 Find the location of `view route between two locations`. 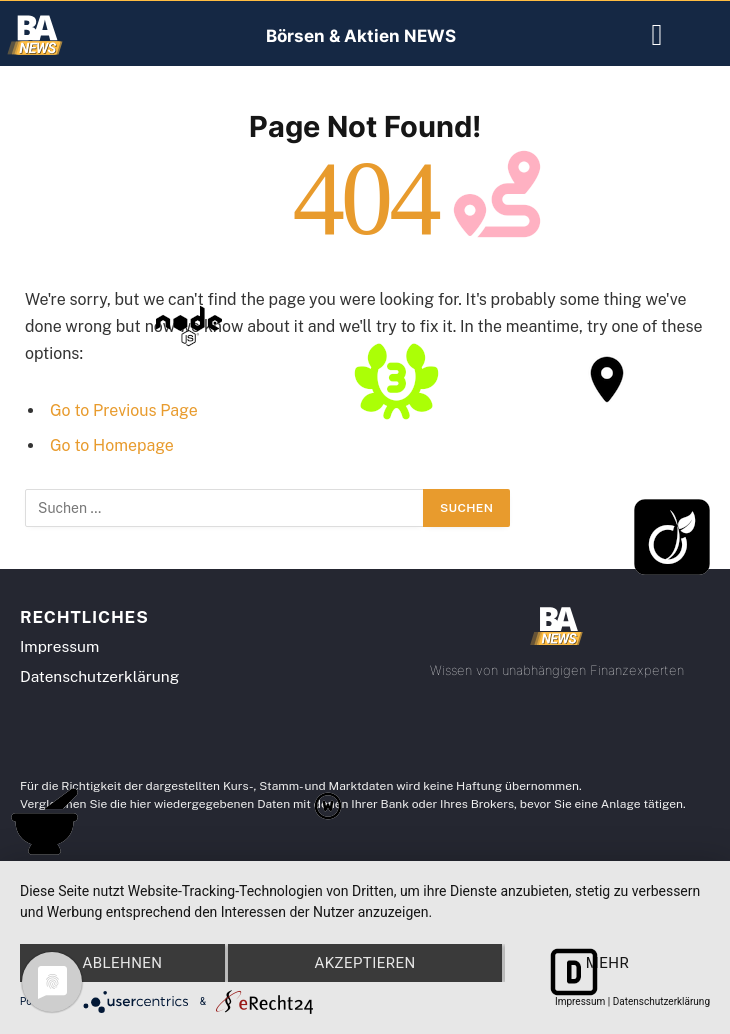

view route between two locations is located at coordinates (497, 194).